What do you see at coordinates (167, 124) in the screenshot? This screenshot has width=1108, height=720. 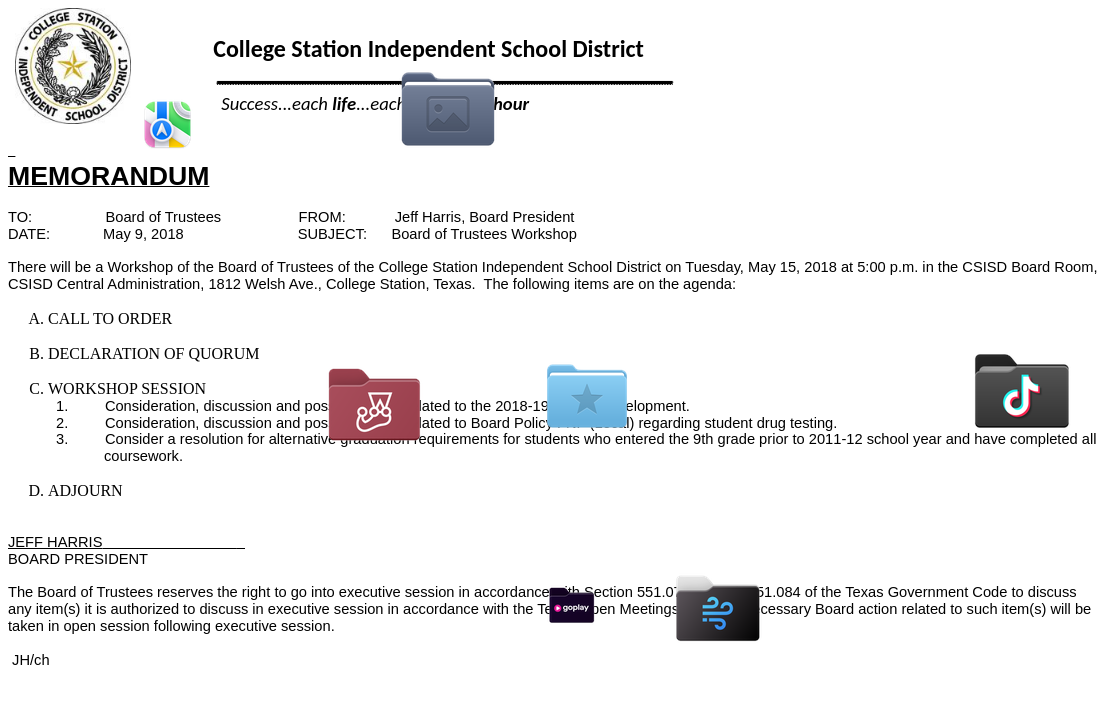 I see `open apple maps application` at bounding box center [167, 124].